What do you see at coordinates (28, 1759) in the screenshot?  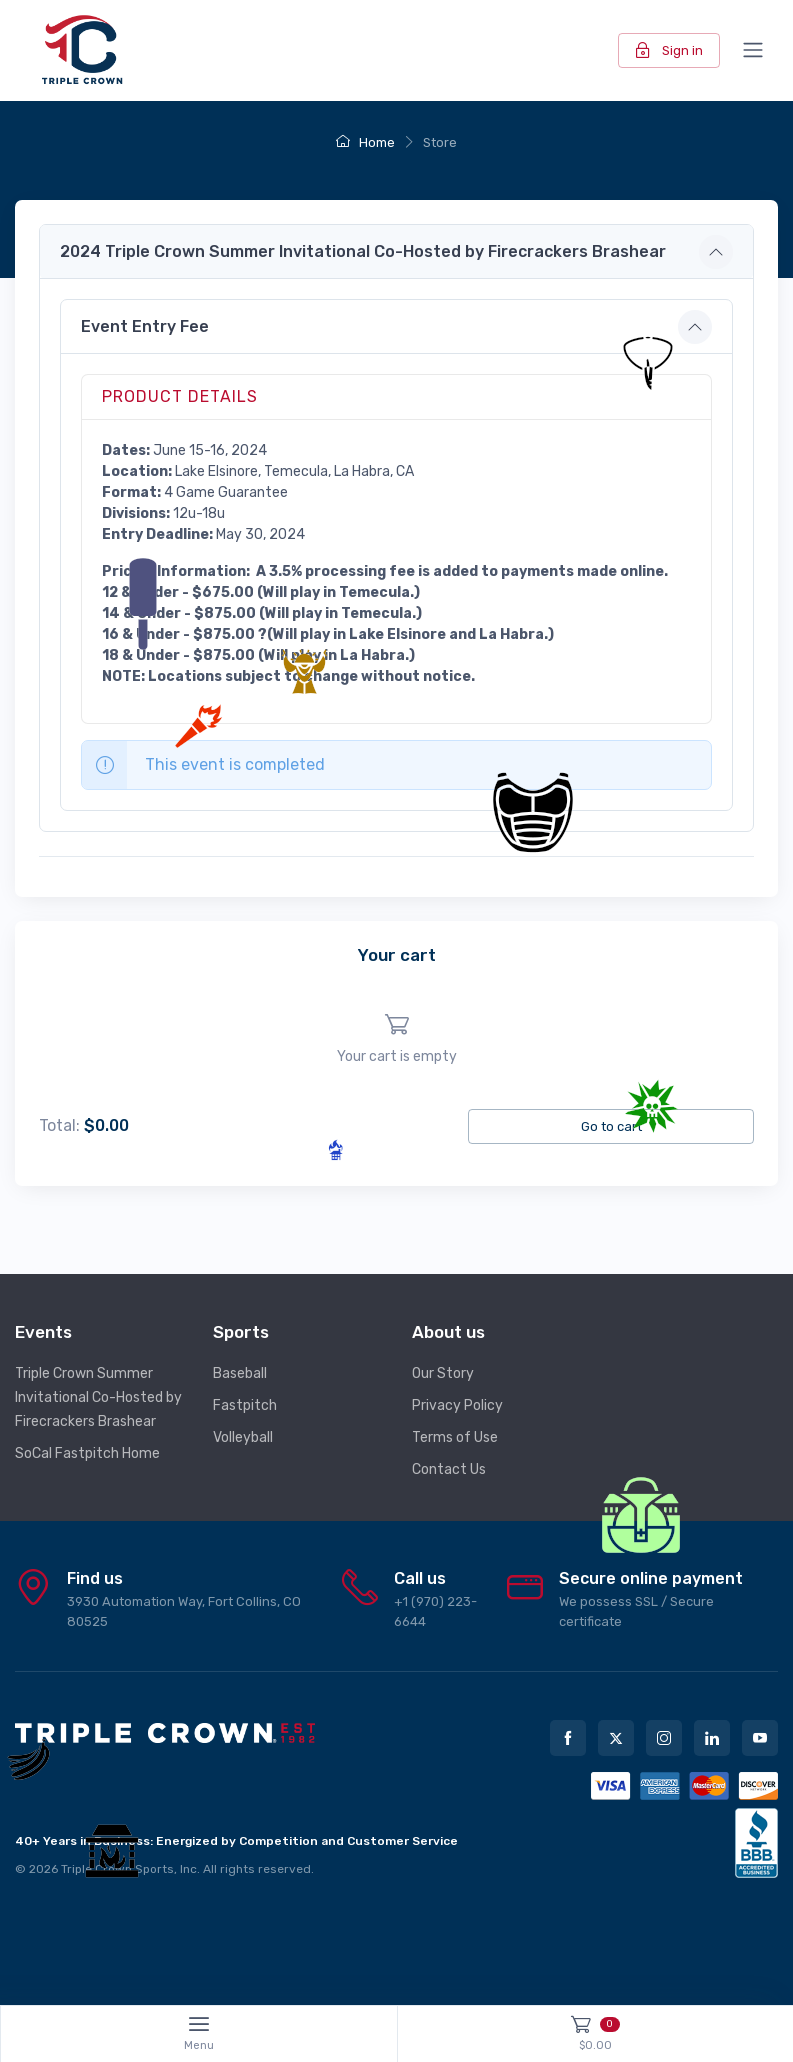 I see `banana item or fruit category in a game inventory` at bounding box center [28, 1759].